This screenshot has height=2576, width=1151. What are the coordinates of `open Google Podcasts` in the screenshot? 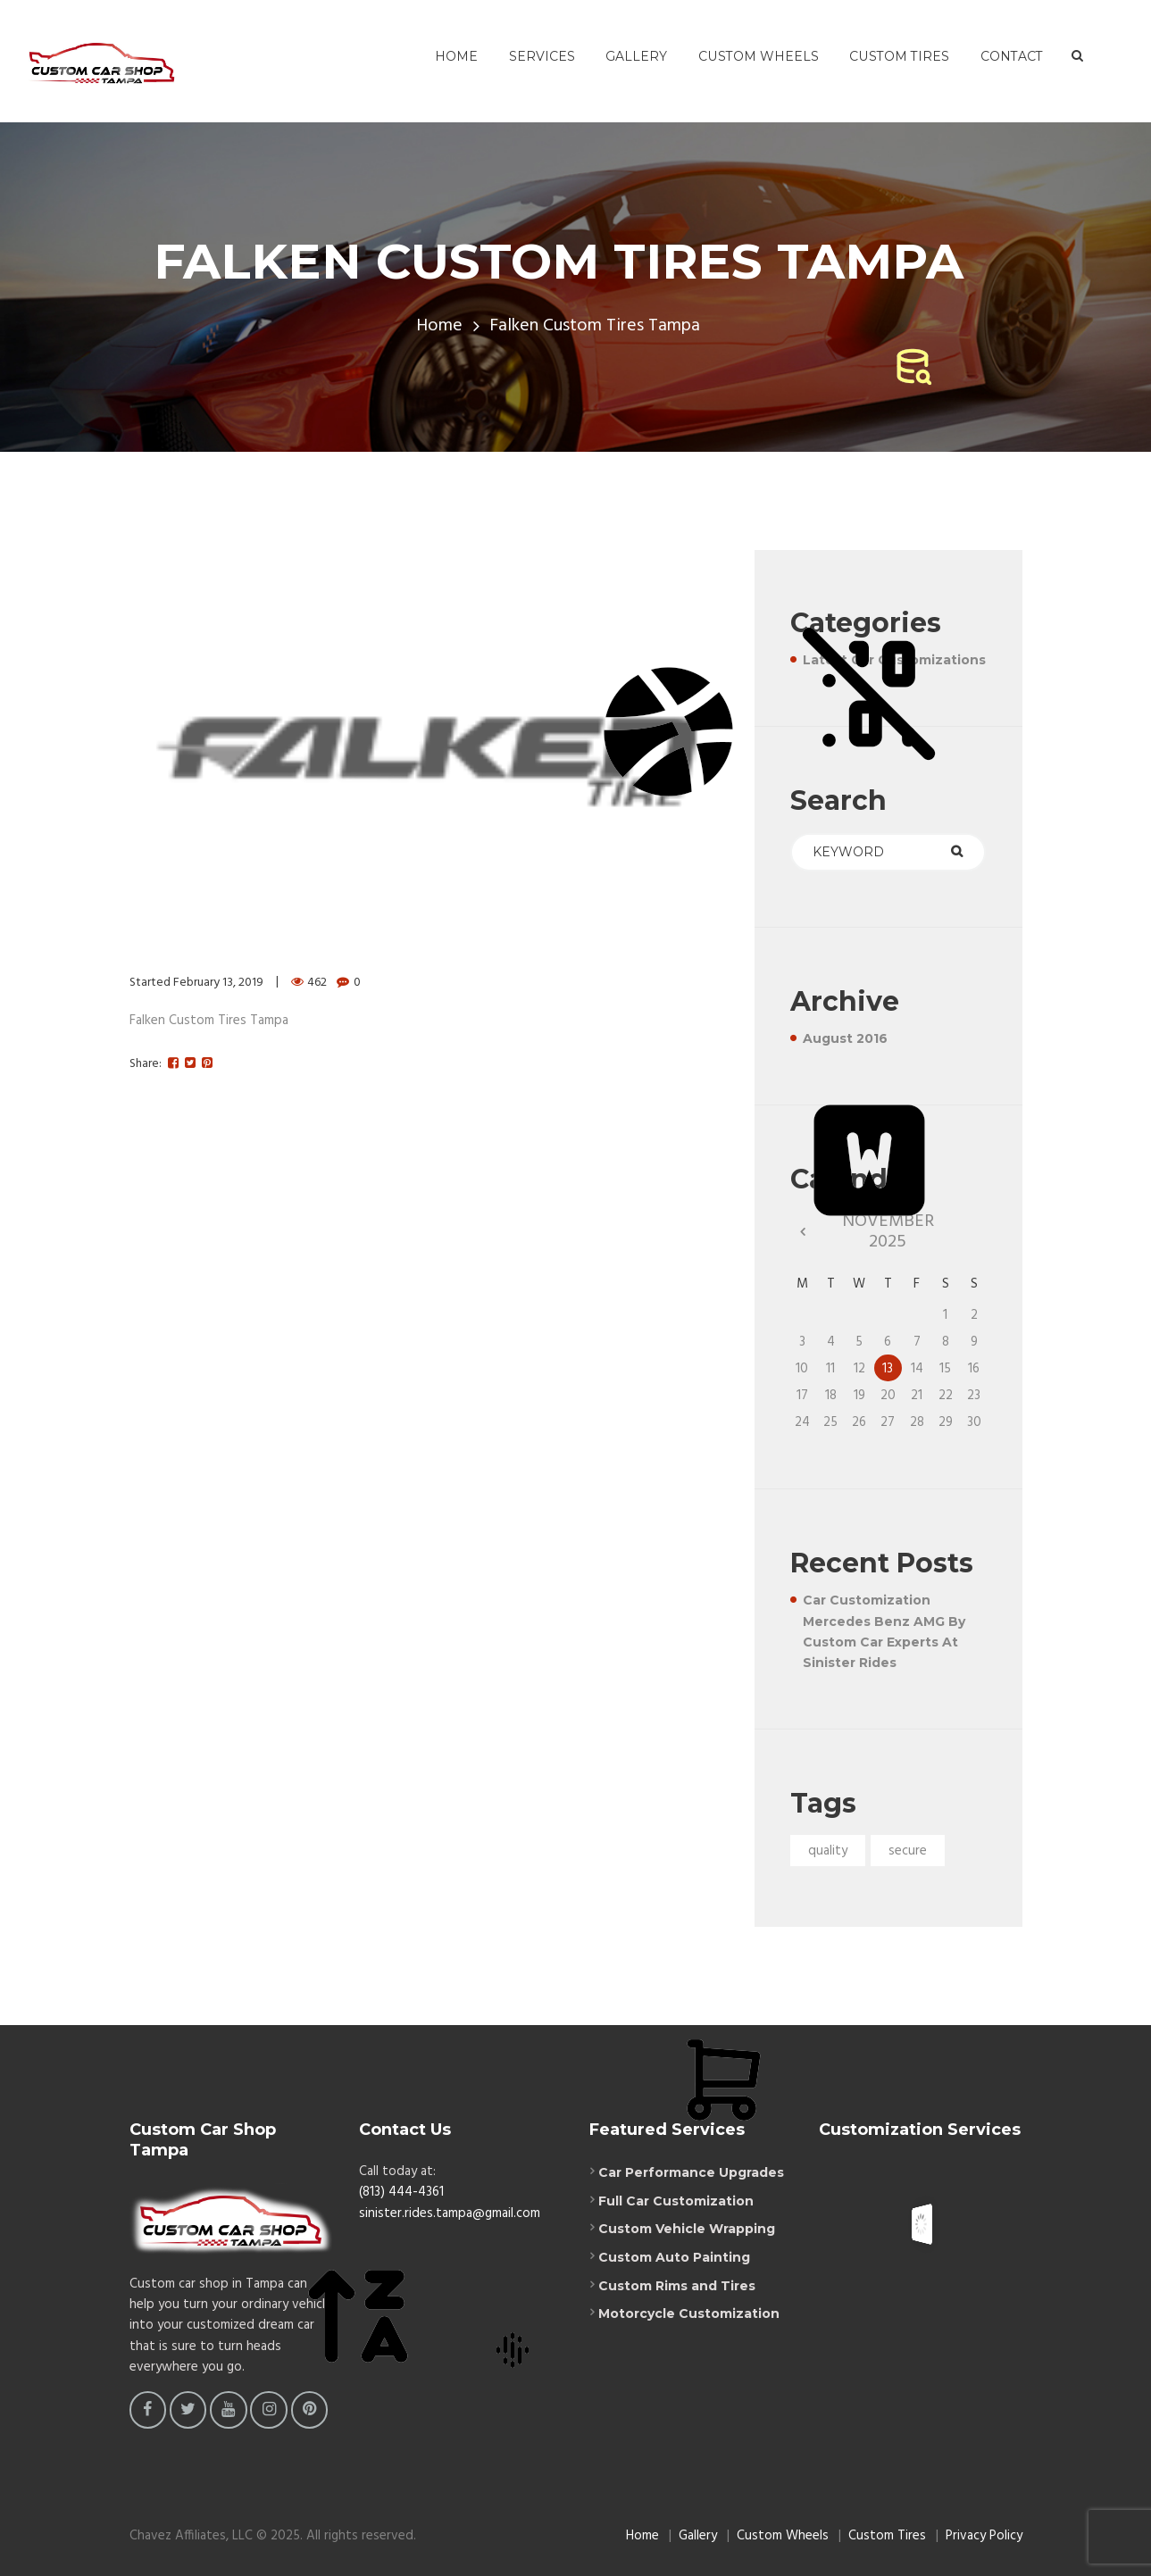 It's located at (513, 2350).